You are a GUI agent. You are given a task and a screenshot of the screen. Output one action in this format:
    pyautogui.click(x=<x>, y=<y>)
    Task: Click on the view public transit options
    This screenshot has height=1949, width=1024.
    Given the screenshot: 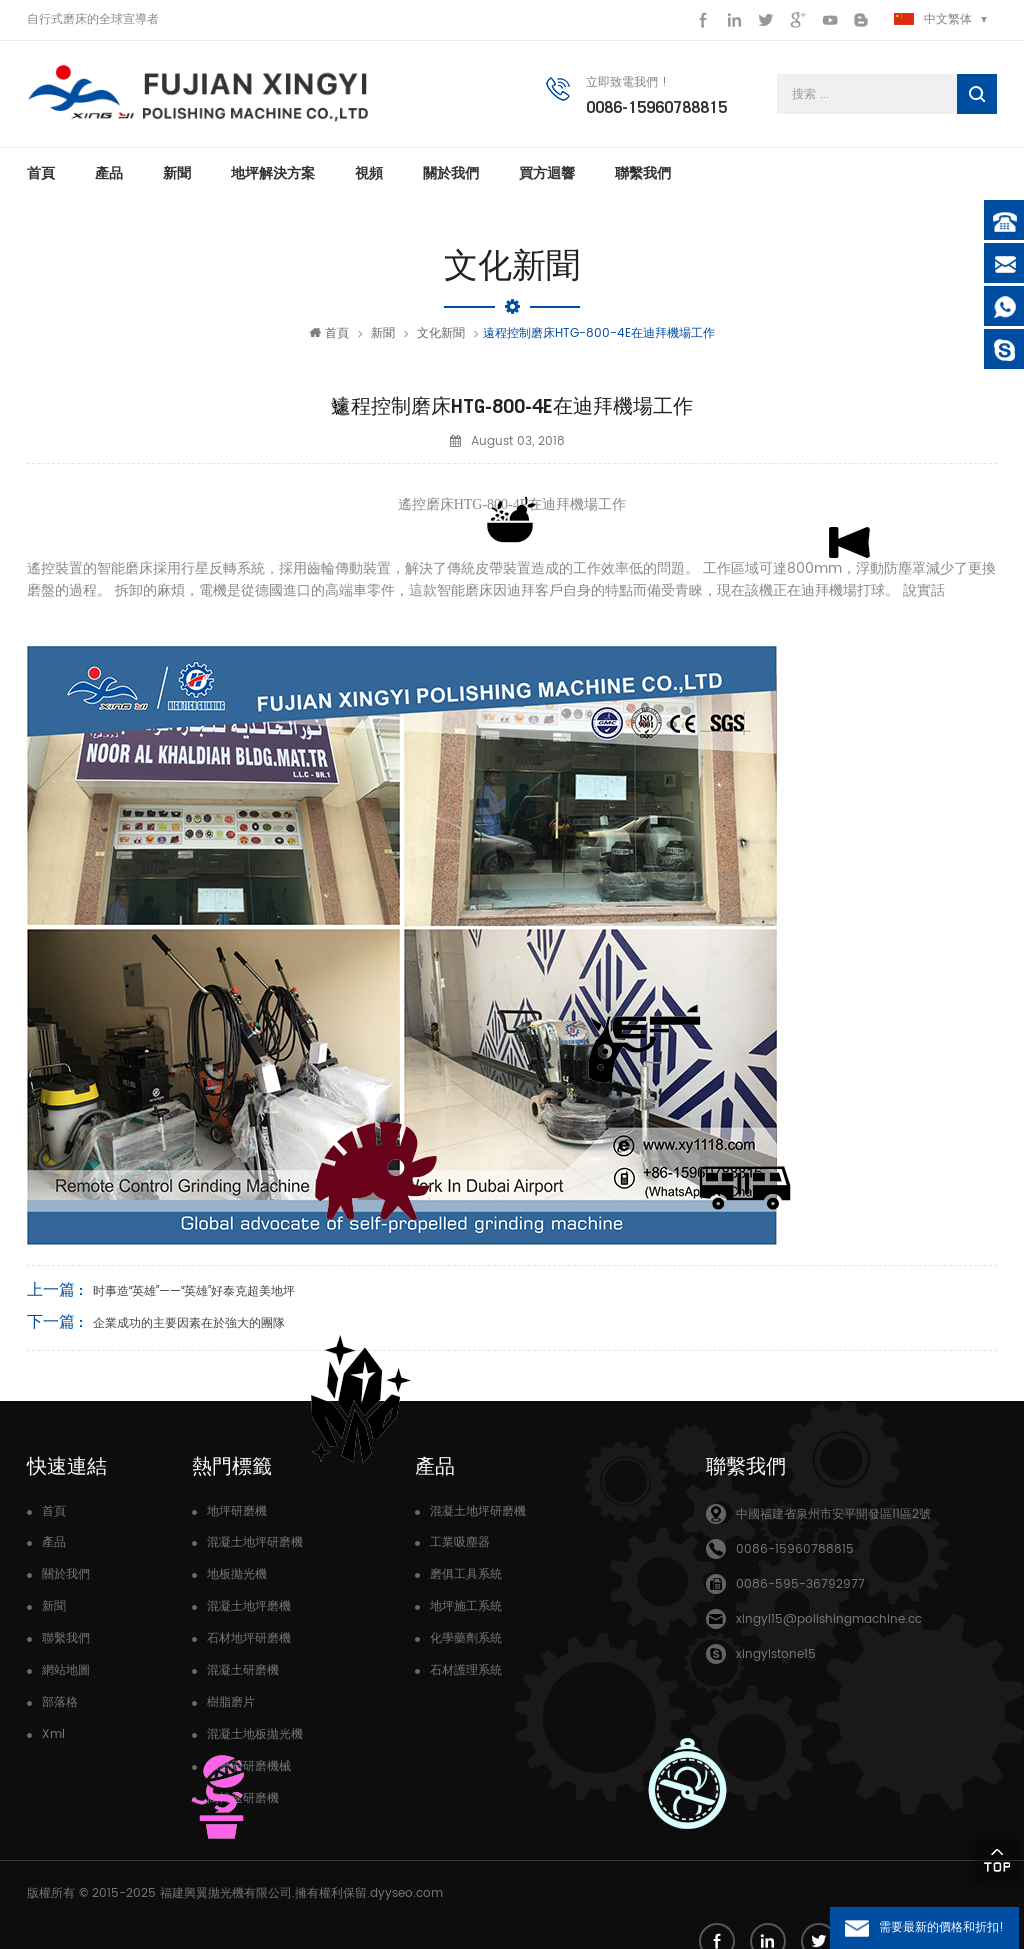 What is the action you would take?
    pyautogui.click(x=745, y=1188)
    